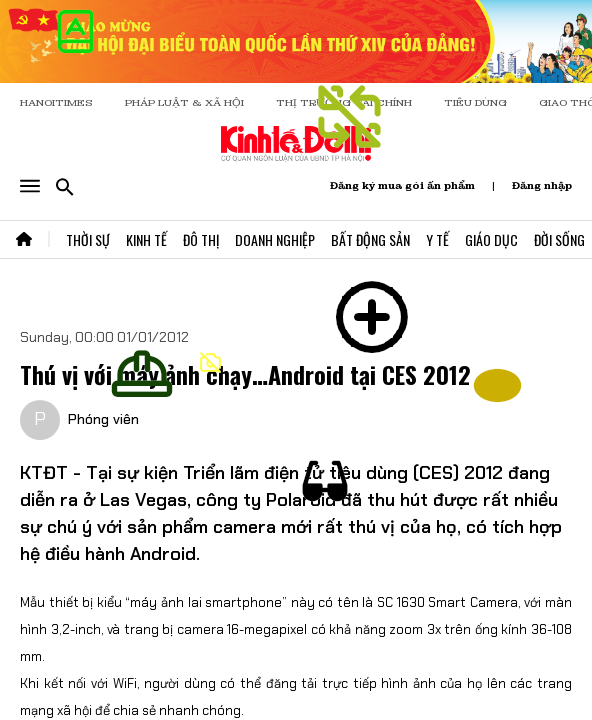 The width and height of the screenshot is (592, 720). Describe the element at coordinates (75, 31) in the screenshot. I see `access dictionary or glossary` at that location.